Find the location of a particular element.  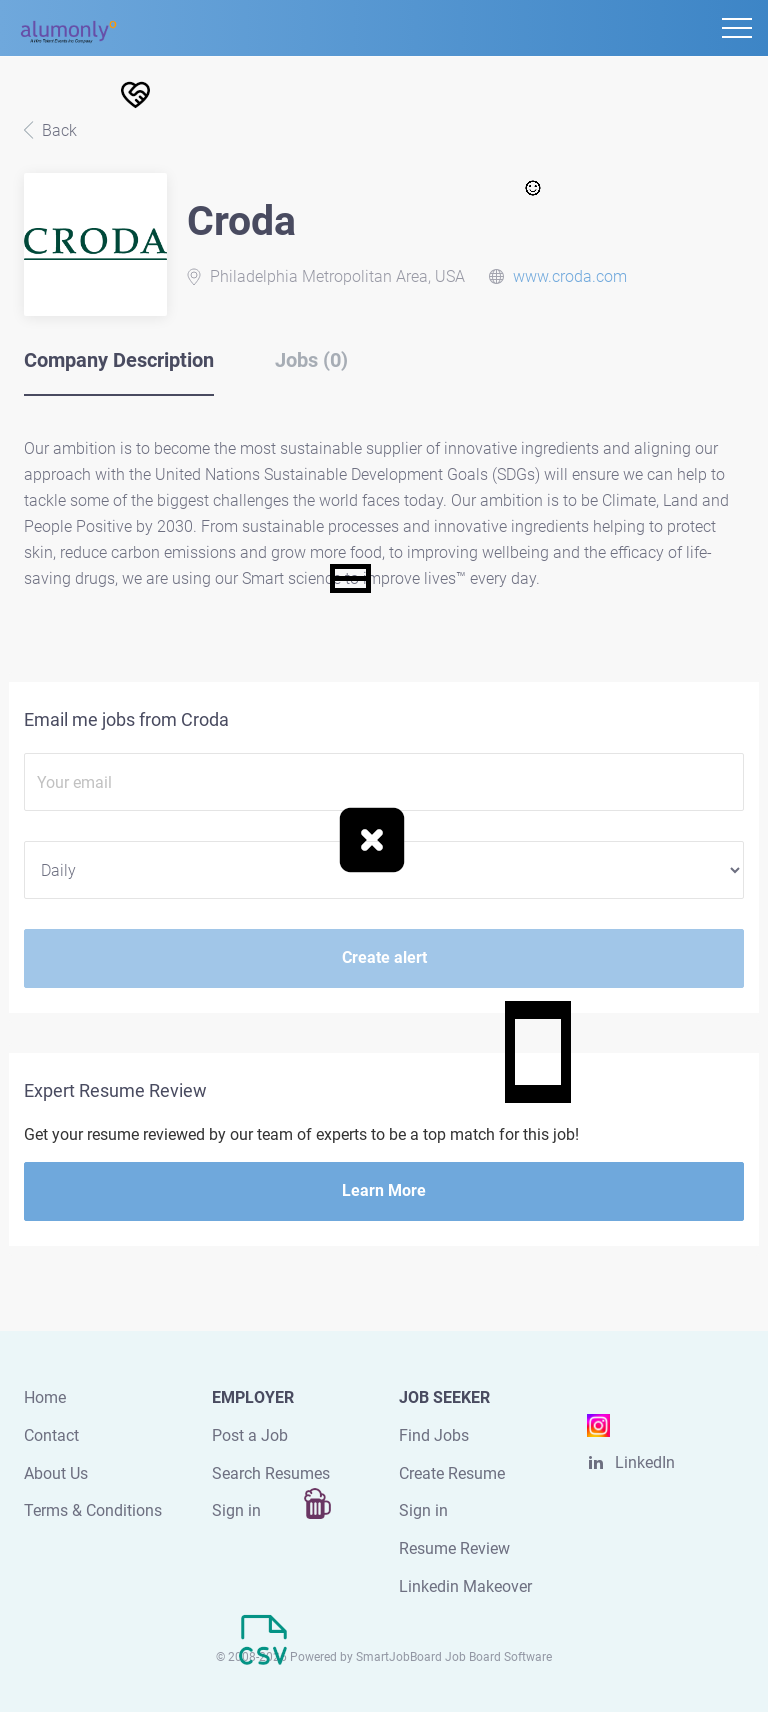

close or dismiss a modal window is located at coordinates (372, 840).